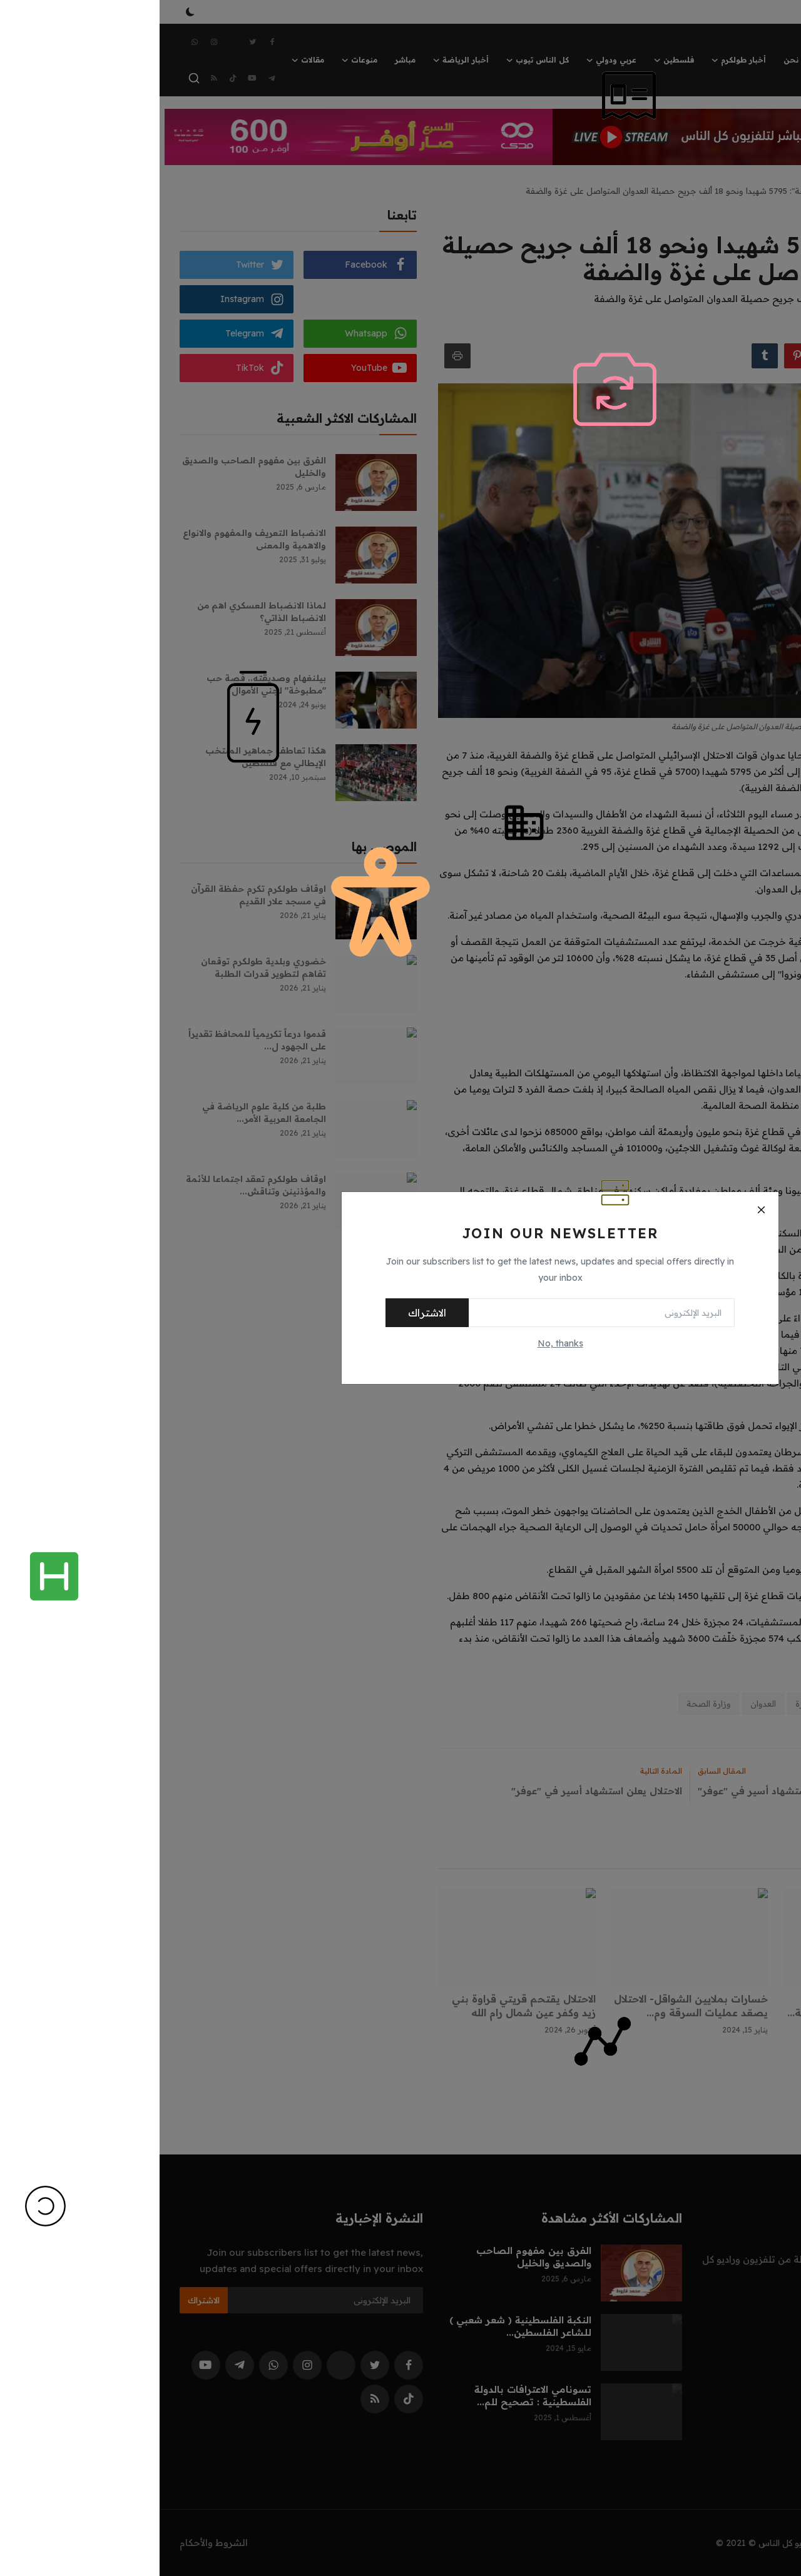 The image size is (801, 2576). Describe the element at coordinates (615, 1193) in the screenshot. I see `access storage or server settings` at that location.